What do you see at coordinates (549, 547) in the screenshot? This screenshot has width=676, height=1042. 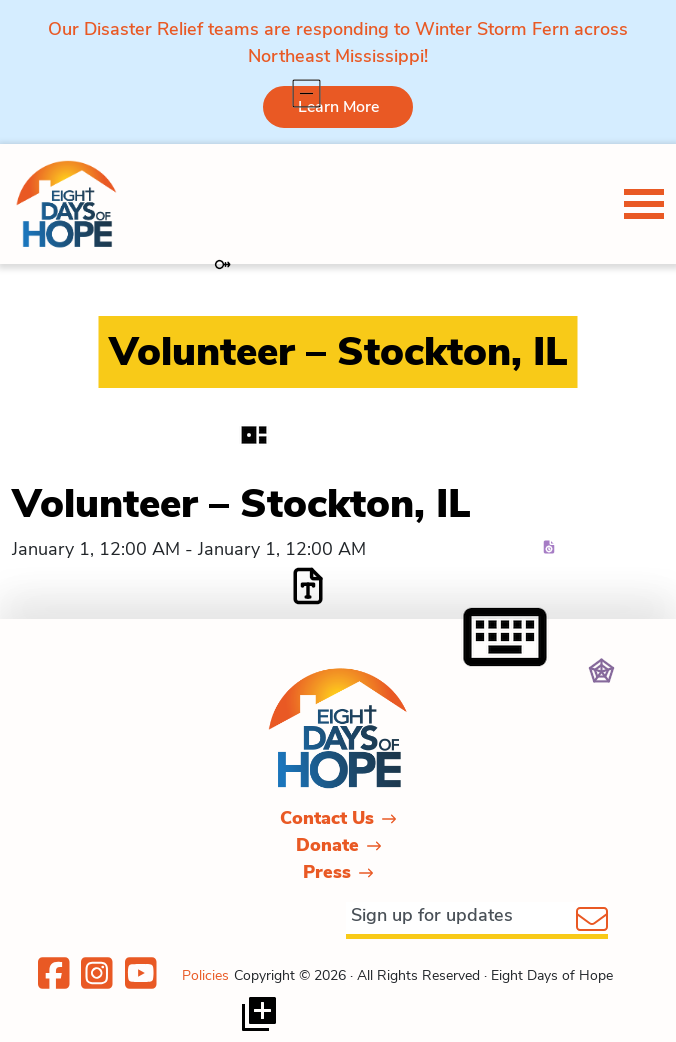 I see `view file history or recent activity` at bounding box center [549, 547].